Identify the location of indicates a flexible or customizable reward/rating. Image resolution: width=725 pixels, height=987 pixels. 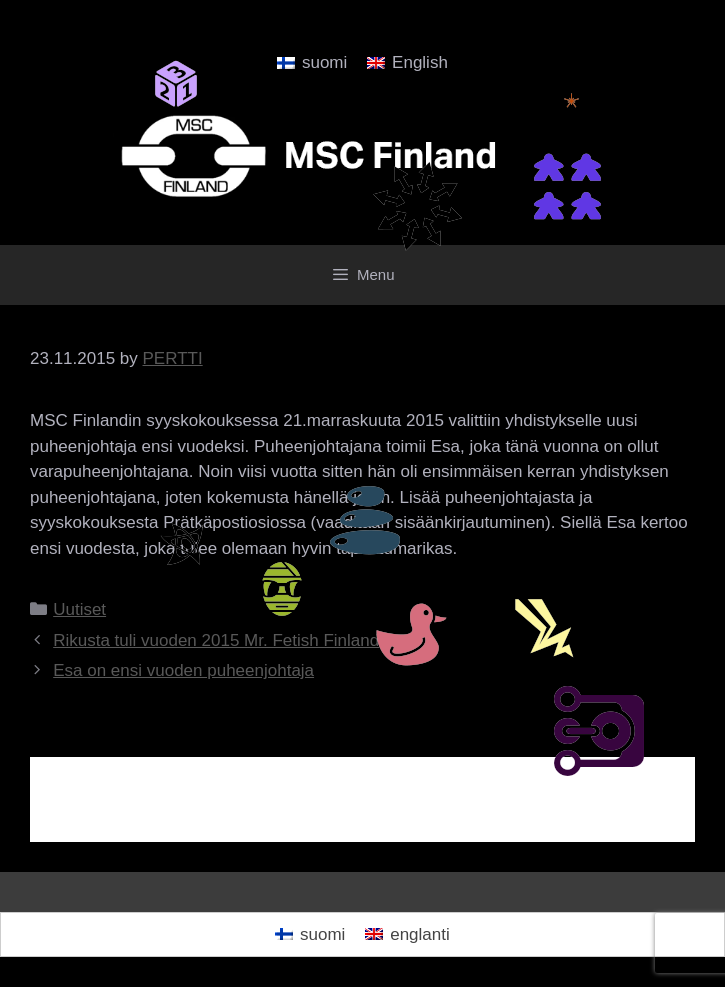
(181, 544).